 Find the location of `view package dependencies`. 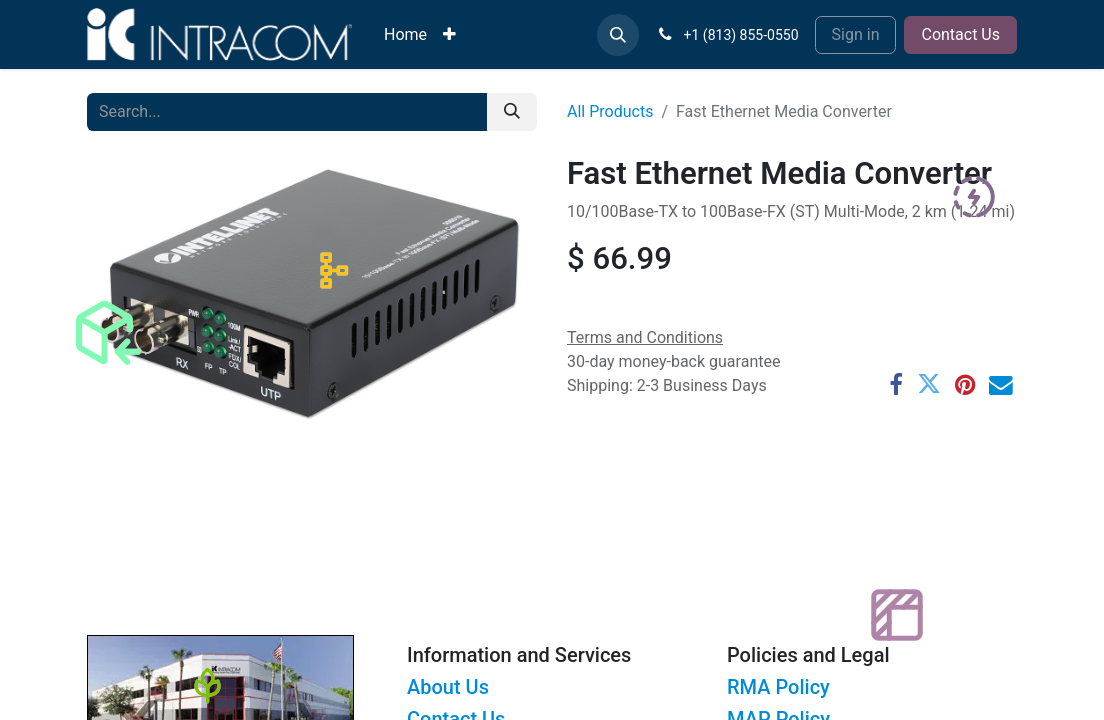

view package dependencies is located at coordinates (108, 332).